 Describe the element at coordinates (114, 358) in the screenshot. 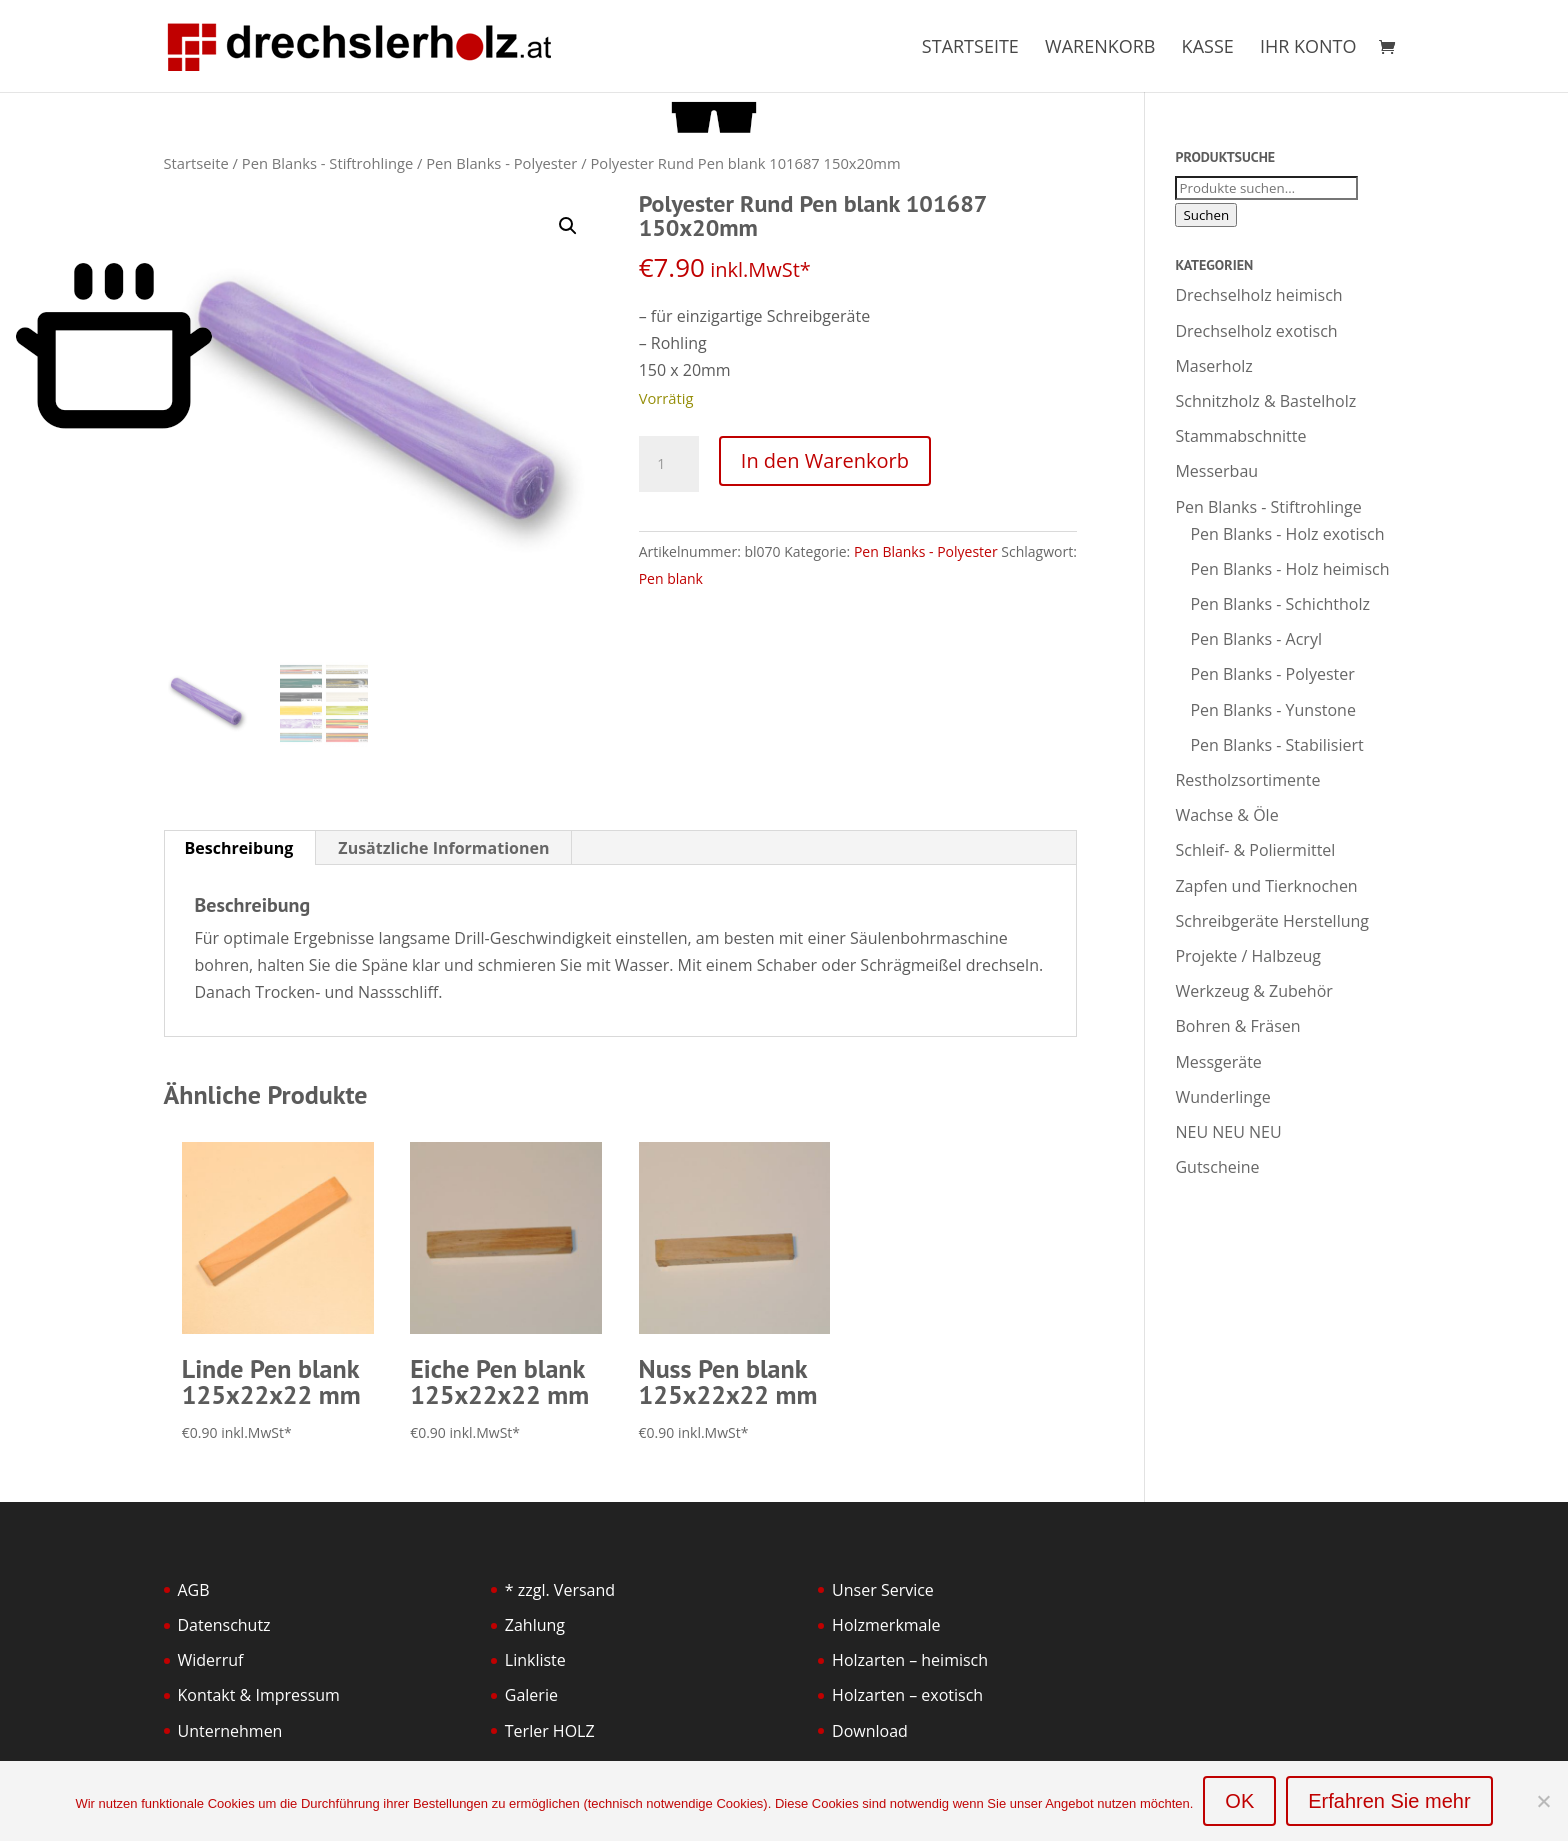

I see `access recipes or cooking features` at that location.